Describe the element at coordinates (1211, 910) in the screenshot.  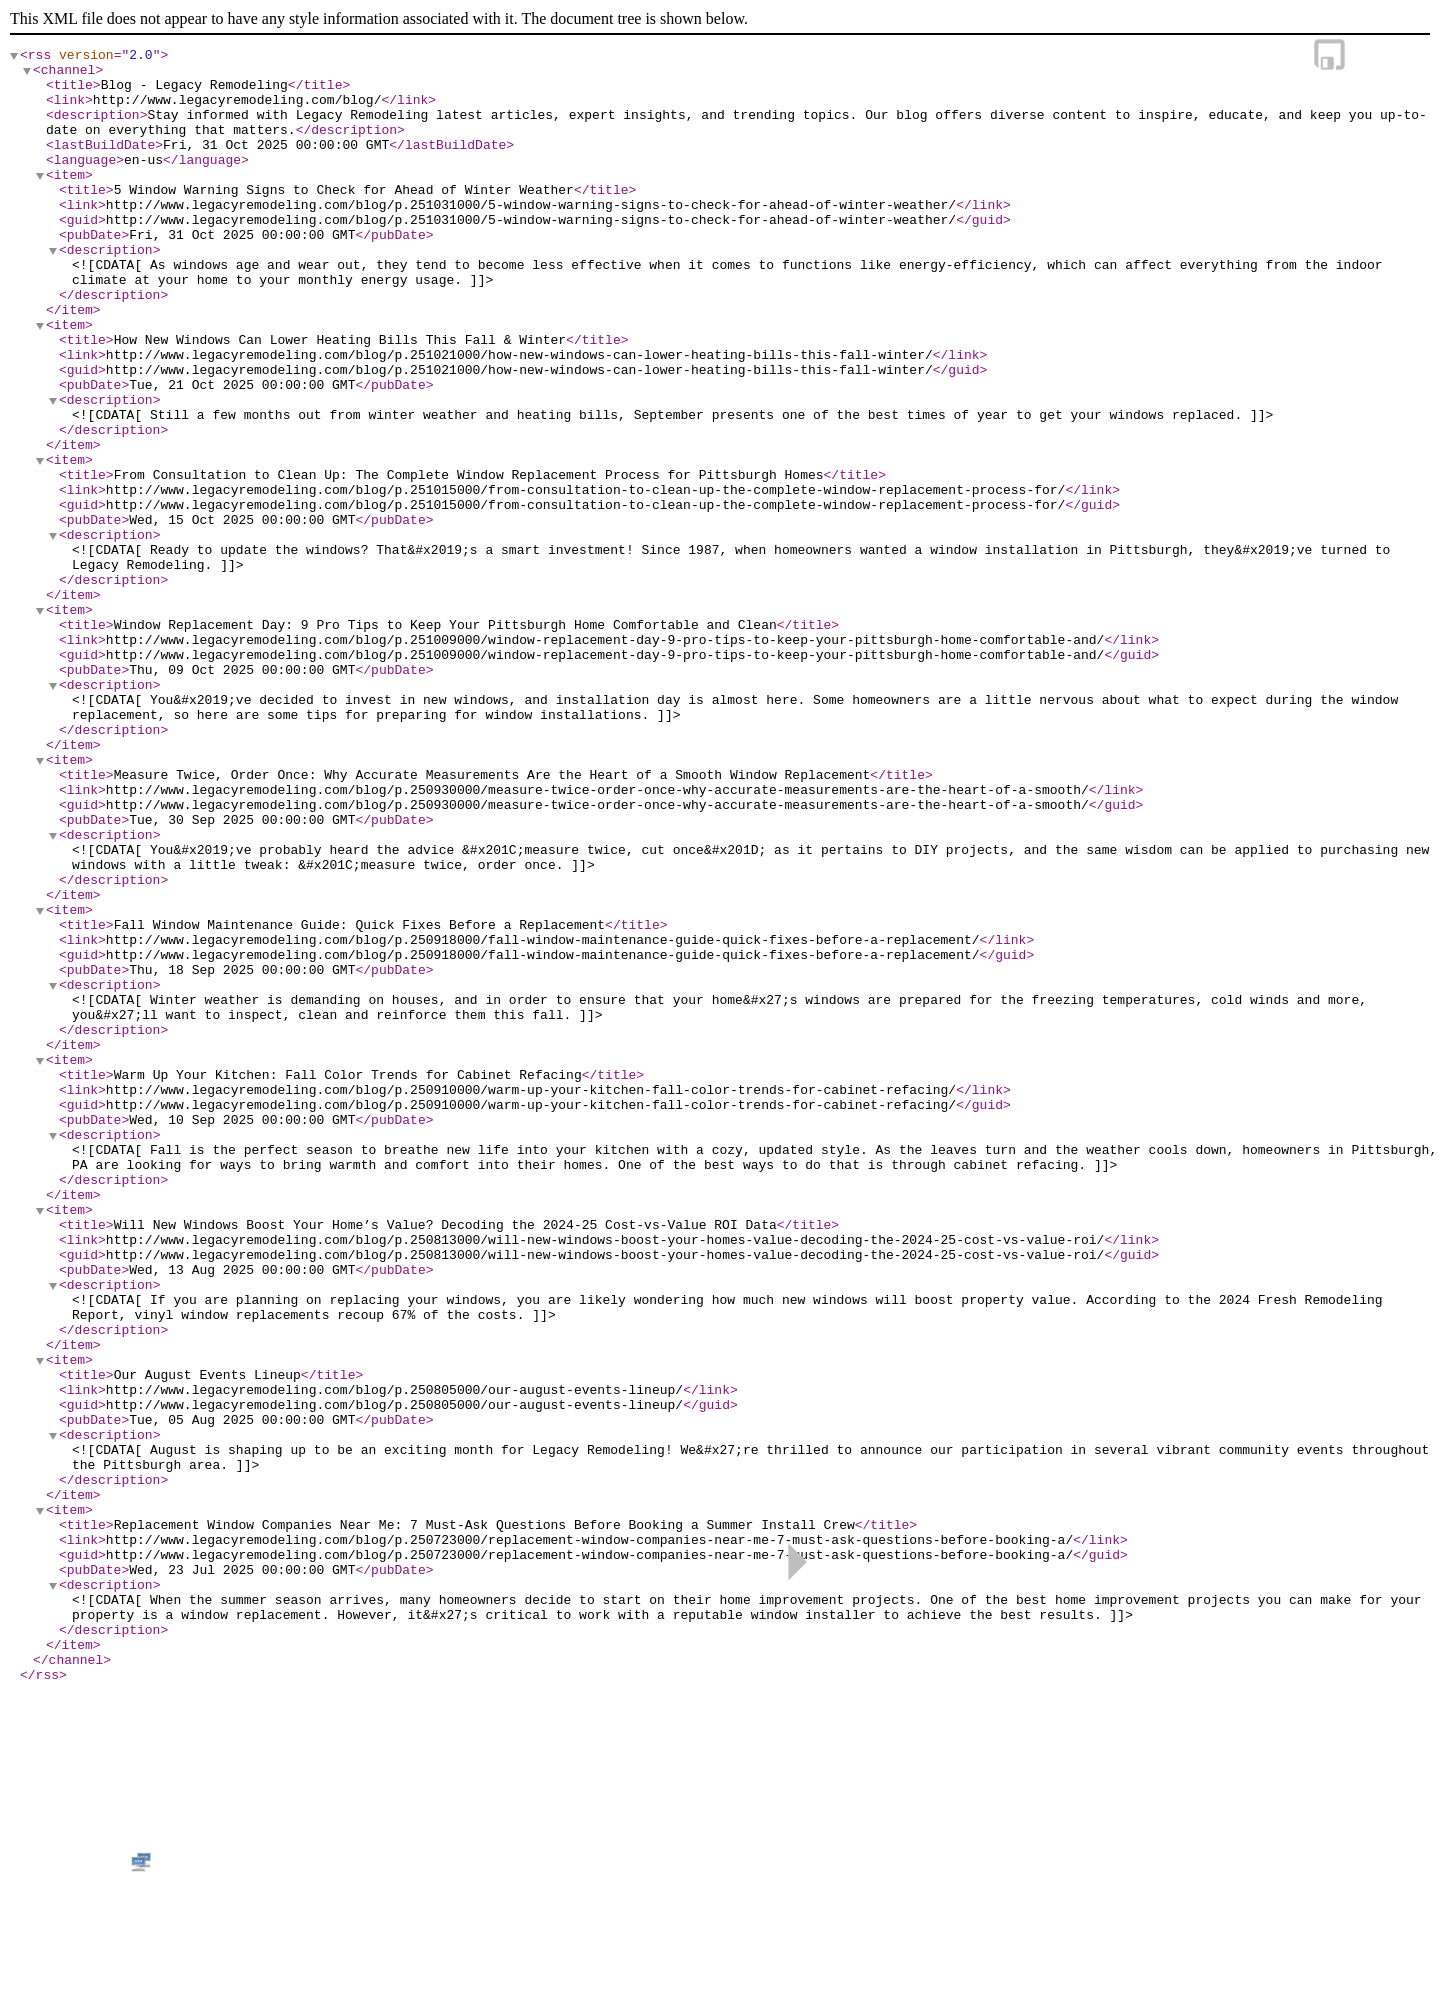
I see `manage online accounts and connected services` at that location.